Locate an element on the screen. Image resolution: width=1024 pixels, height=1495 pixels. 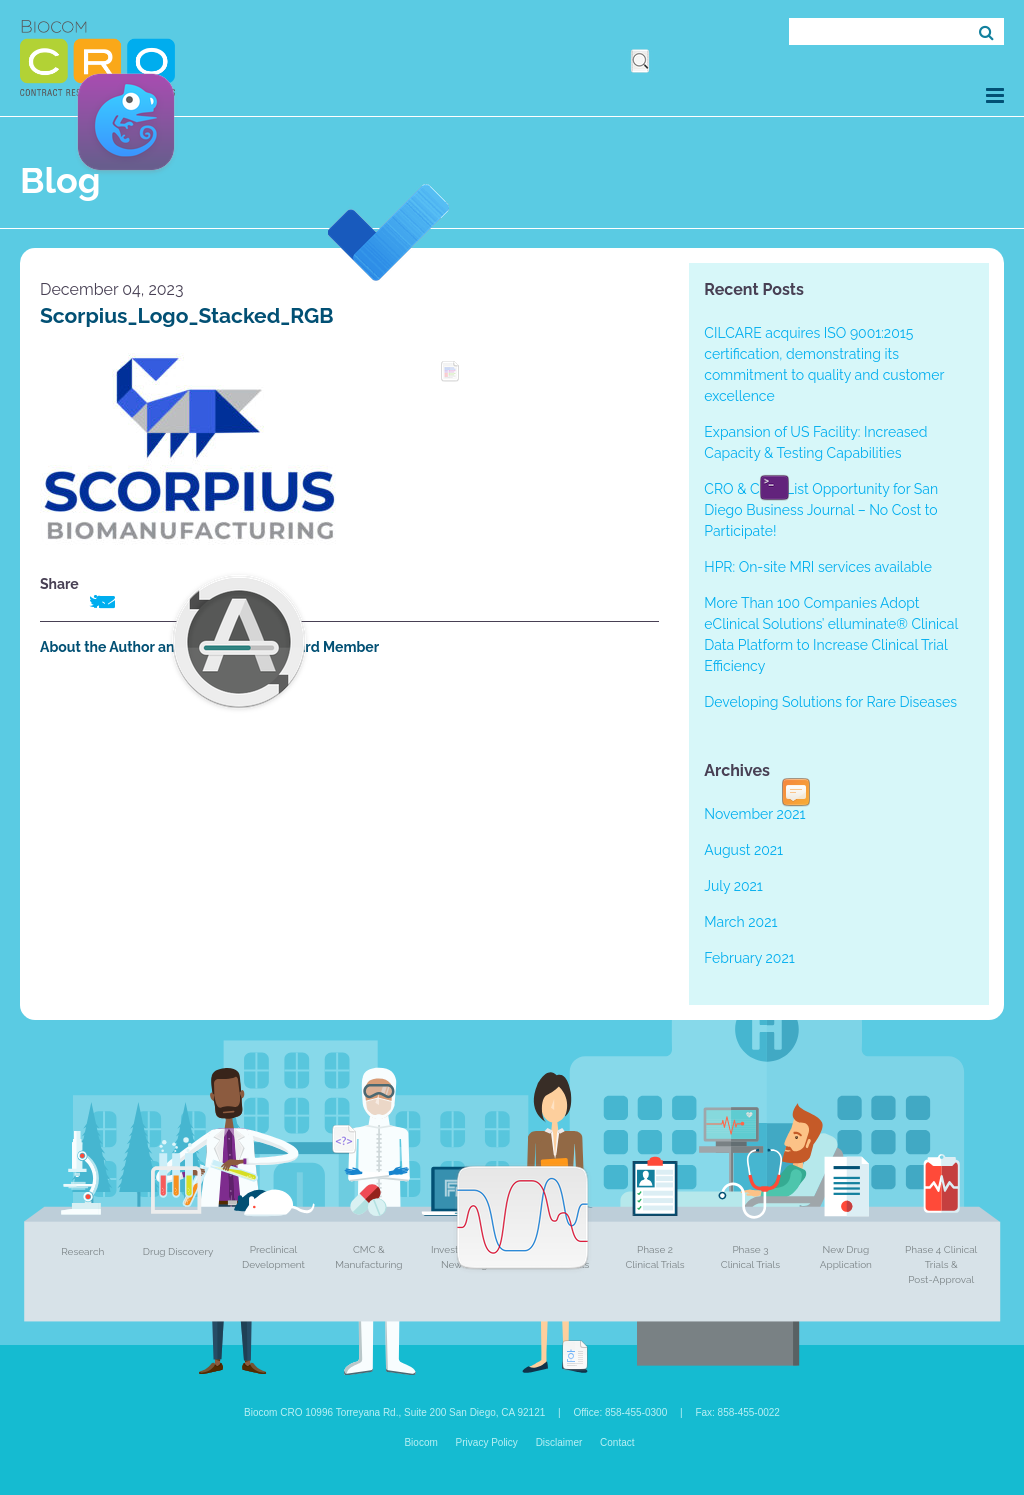
open system logs viewer is located at coordinates (640, 61).